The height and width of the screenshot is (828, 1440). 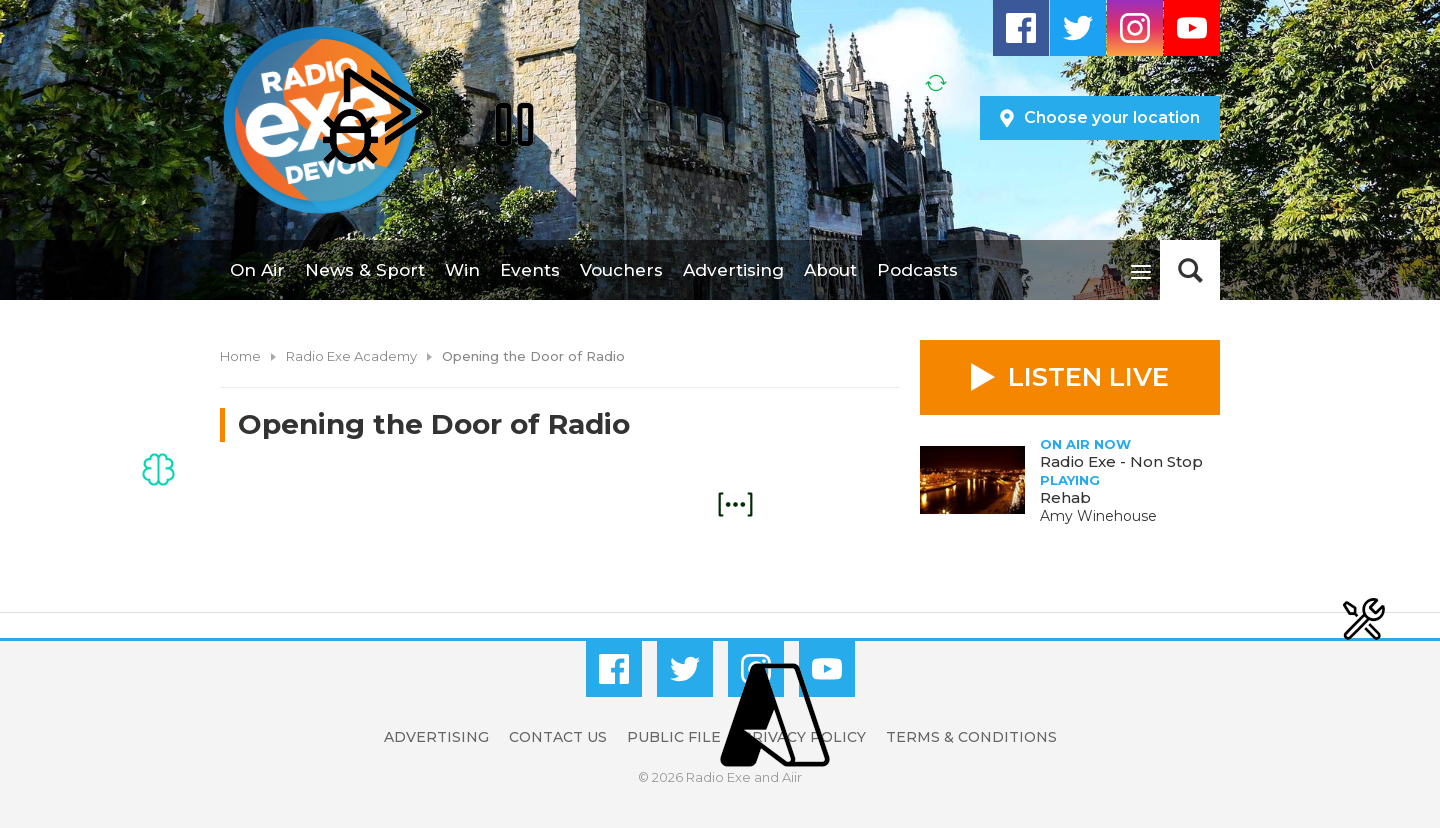 What do you see at coordinates (775, 715) in the screenshot?
I see `connect to Microsoft Azure cloud services` at bounding box center [775, 715].